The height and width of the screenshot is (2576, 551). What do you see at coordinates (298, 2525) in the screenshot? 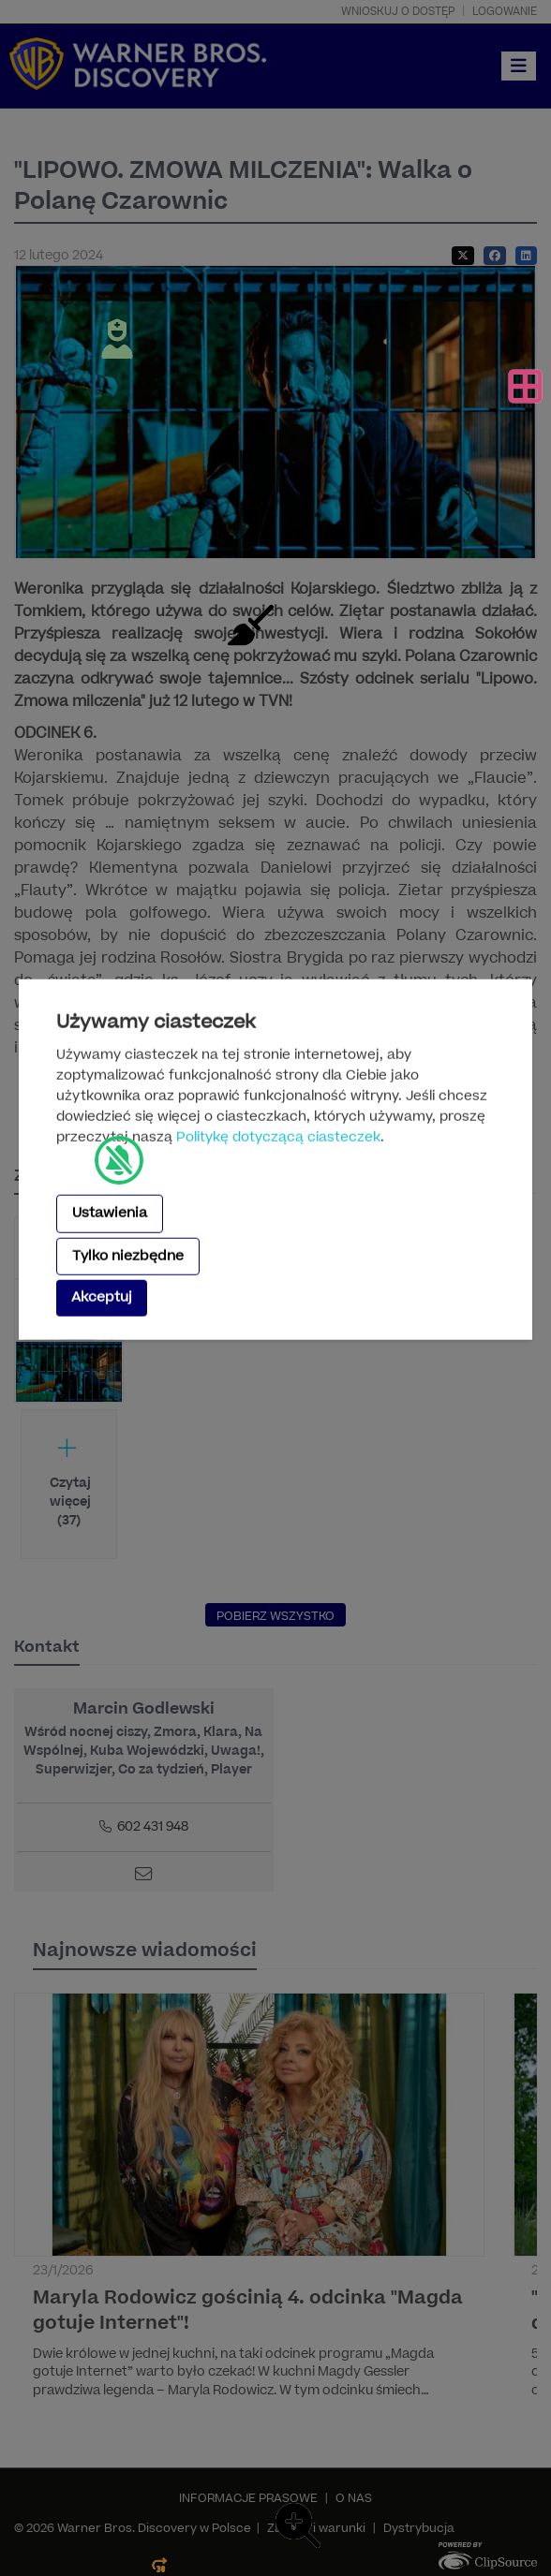
I see `zoom in on content` at bounding box center [298, 2525].